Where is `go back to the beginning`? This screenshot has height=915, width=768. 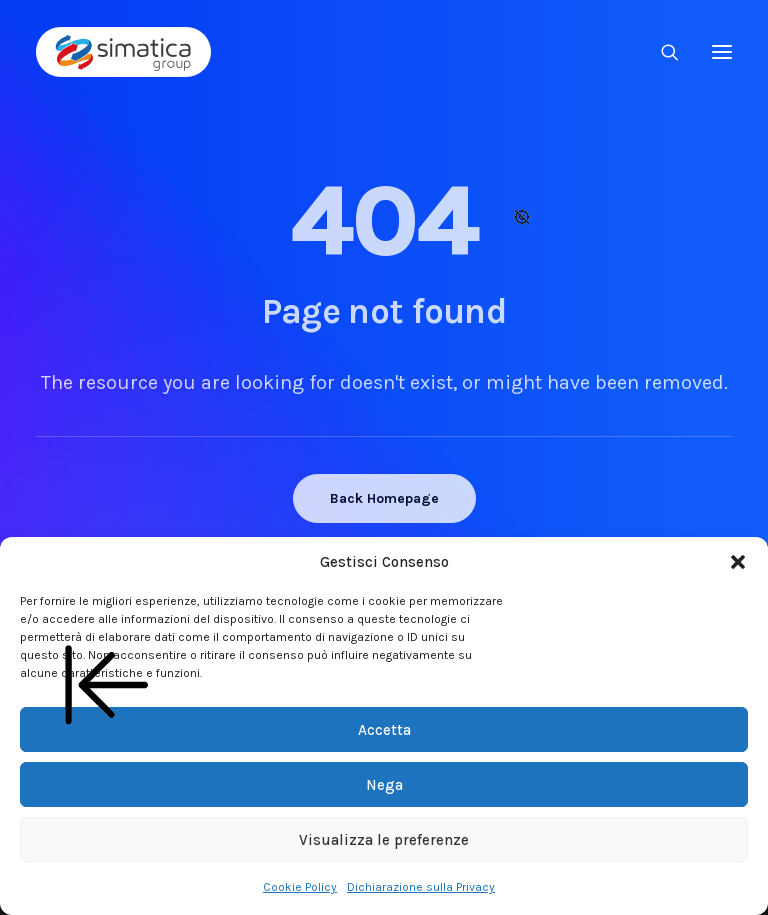
go back to the beginning is located at coordinates (105, 685).